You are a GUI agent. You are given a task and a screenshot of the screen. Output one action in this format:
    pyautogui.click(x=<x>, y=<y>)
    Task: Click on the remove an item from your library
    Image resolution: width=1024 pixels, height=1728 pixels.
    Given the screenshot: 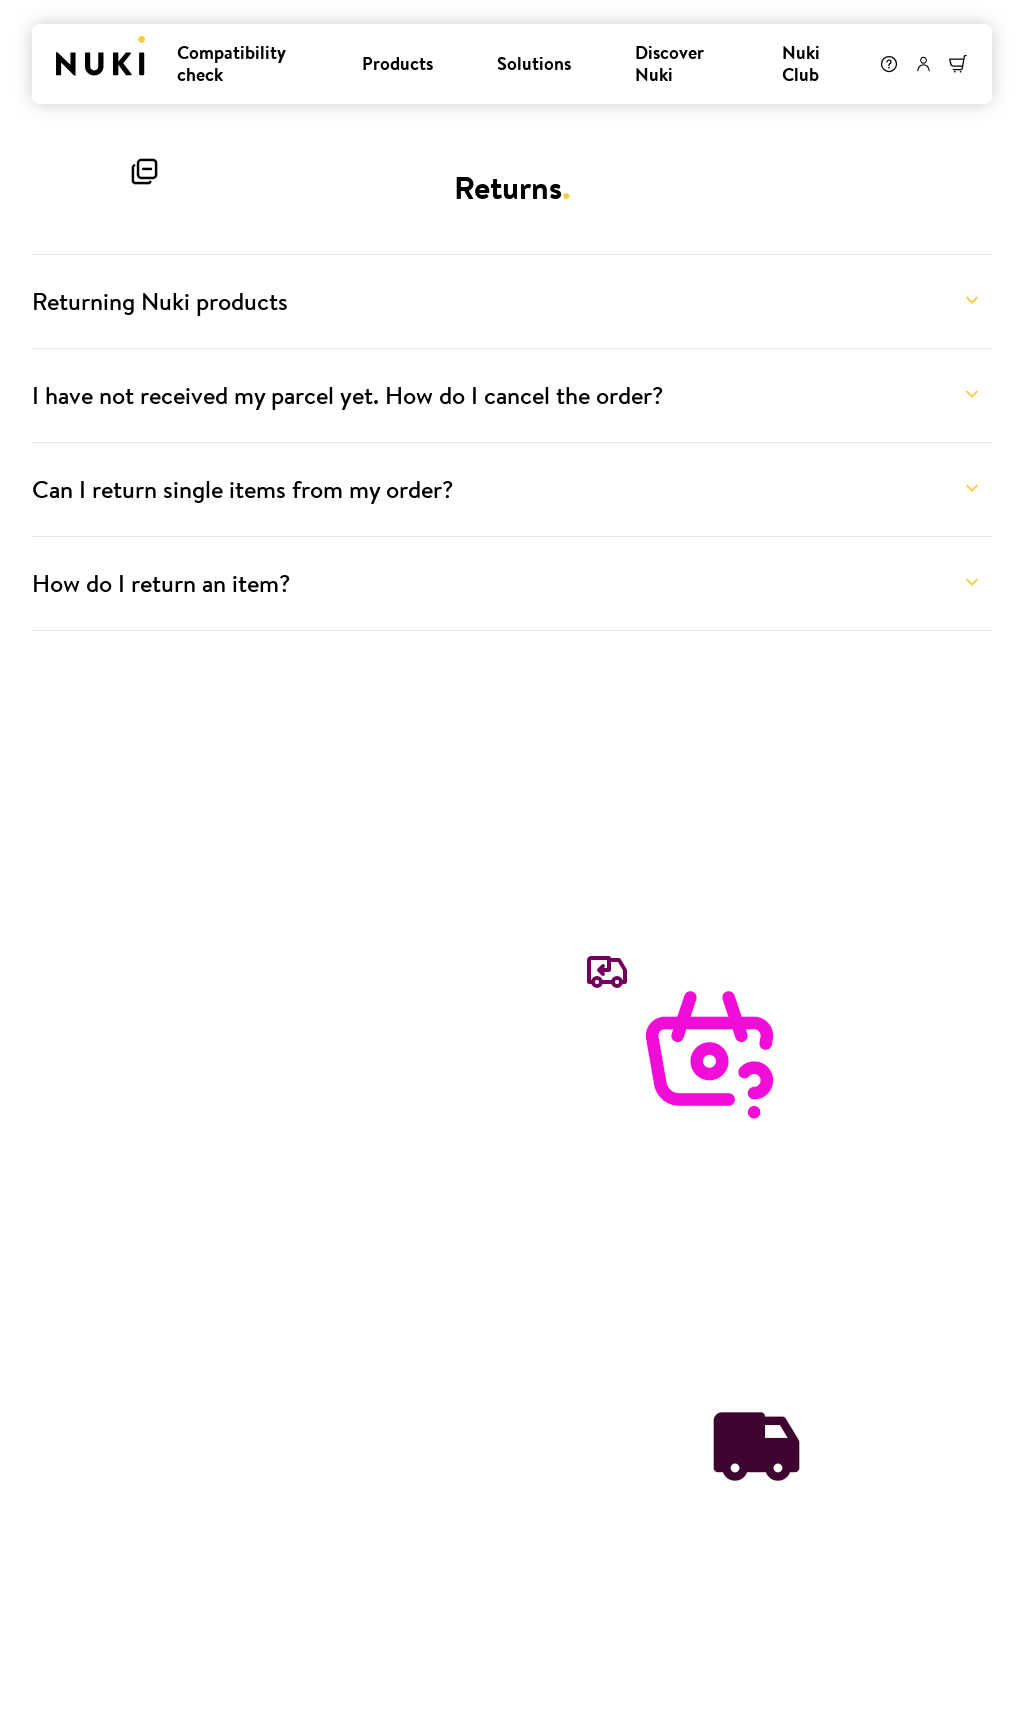 What is the action you would take?
    pyautogui.click(x=144, y=171)
    